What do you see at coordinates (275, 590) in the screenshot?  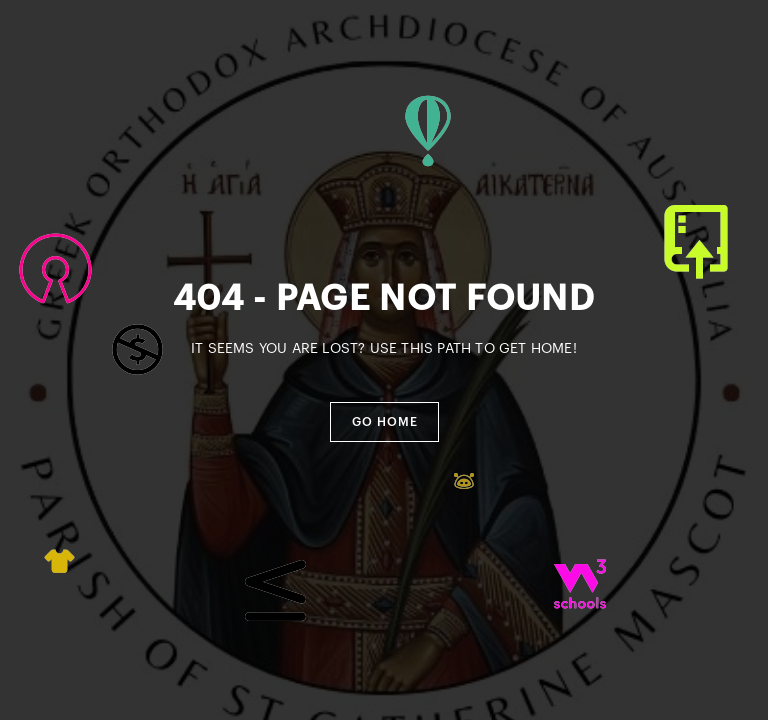 I see `less than or equal to comparison operator` at bounding box center [275, 590].